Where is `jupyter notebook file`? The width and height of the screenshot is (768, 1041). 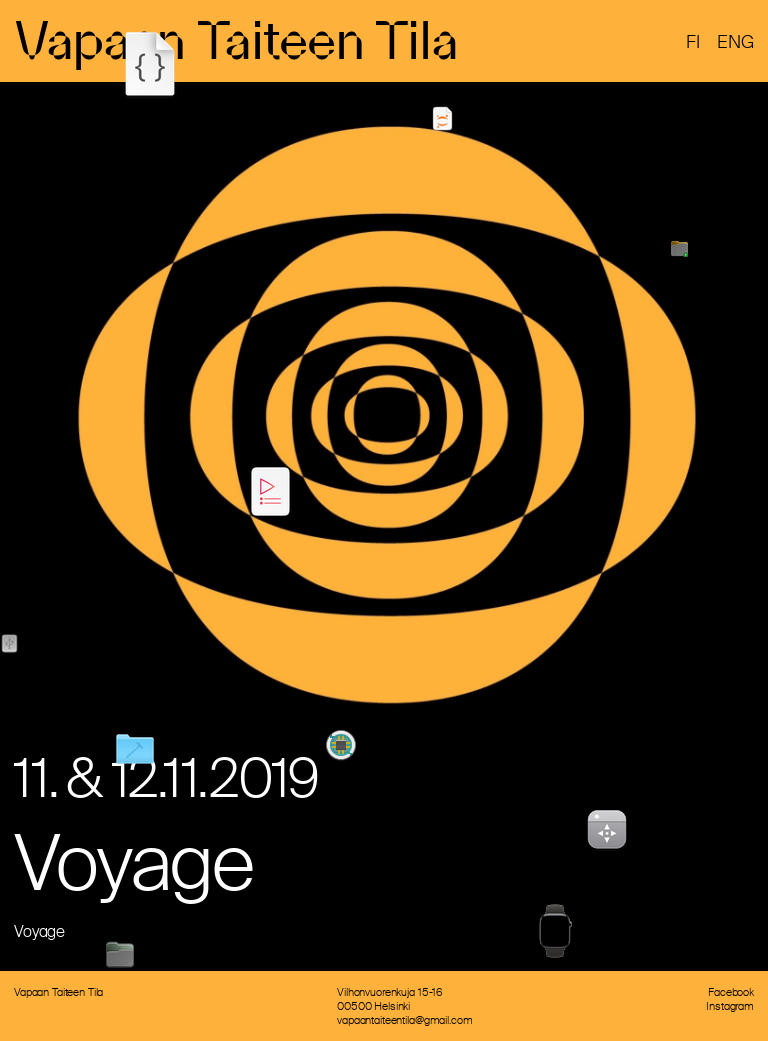
jupyter notebook file is located at coordinates (442, 118).